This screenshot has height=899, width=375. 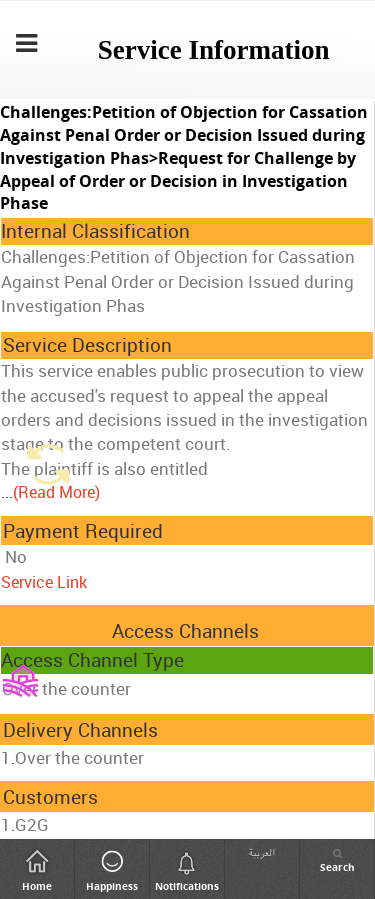 What do you see at coordinates (20, 681) in the screenshot?
I see `access farm or agricultural settings` at bounding box center [20, 681].